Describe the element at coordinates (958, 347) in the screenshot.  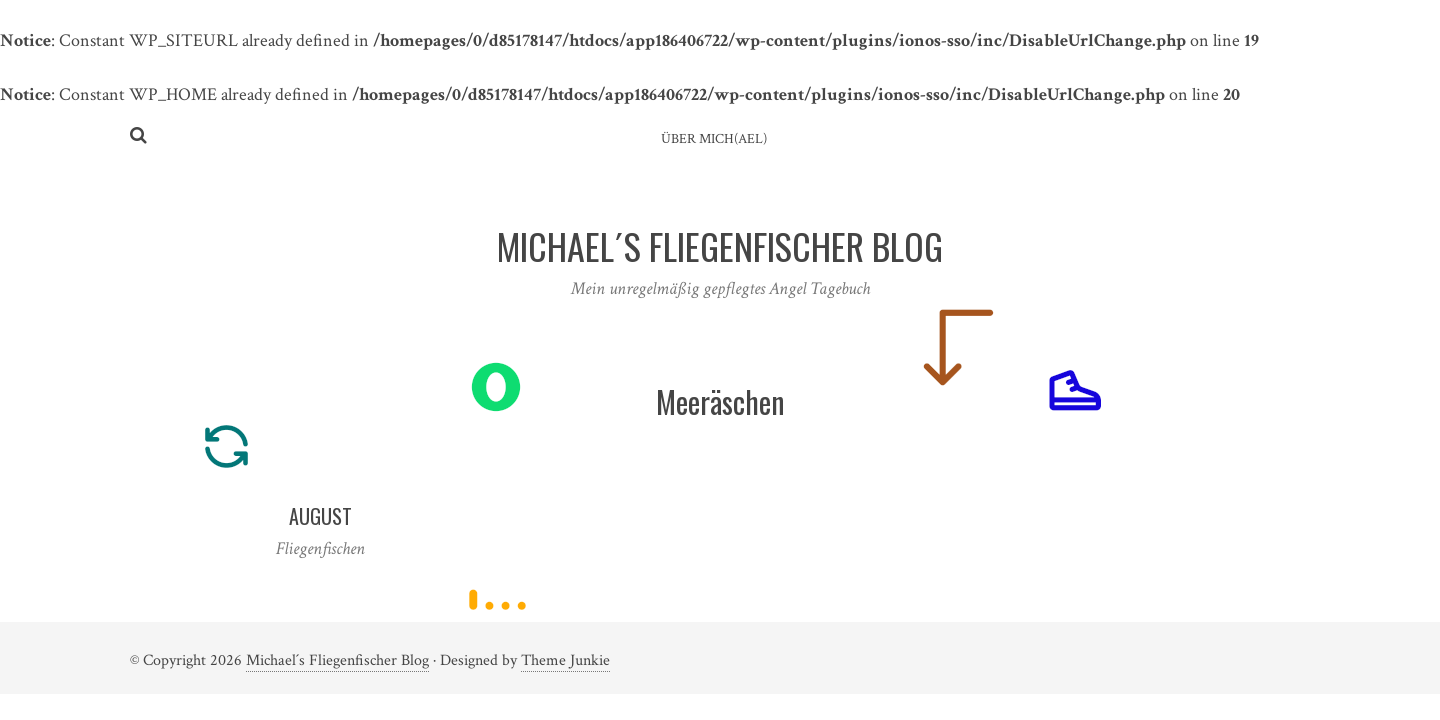
I see `go back and down in navigation` at that location.